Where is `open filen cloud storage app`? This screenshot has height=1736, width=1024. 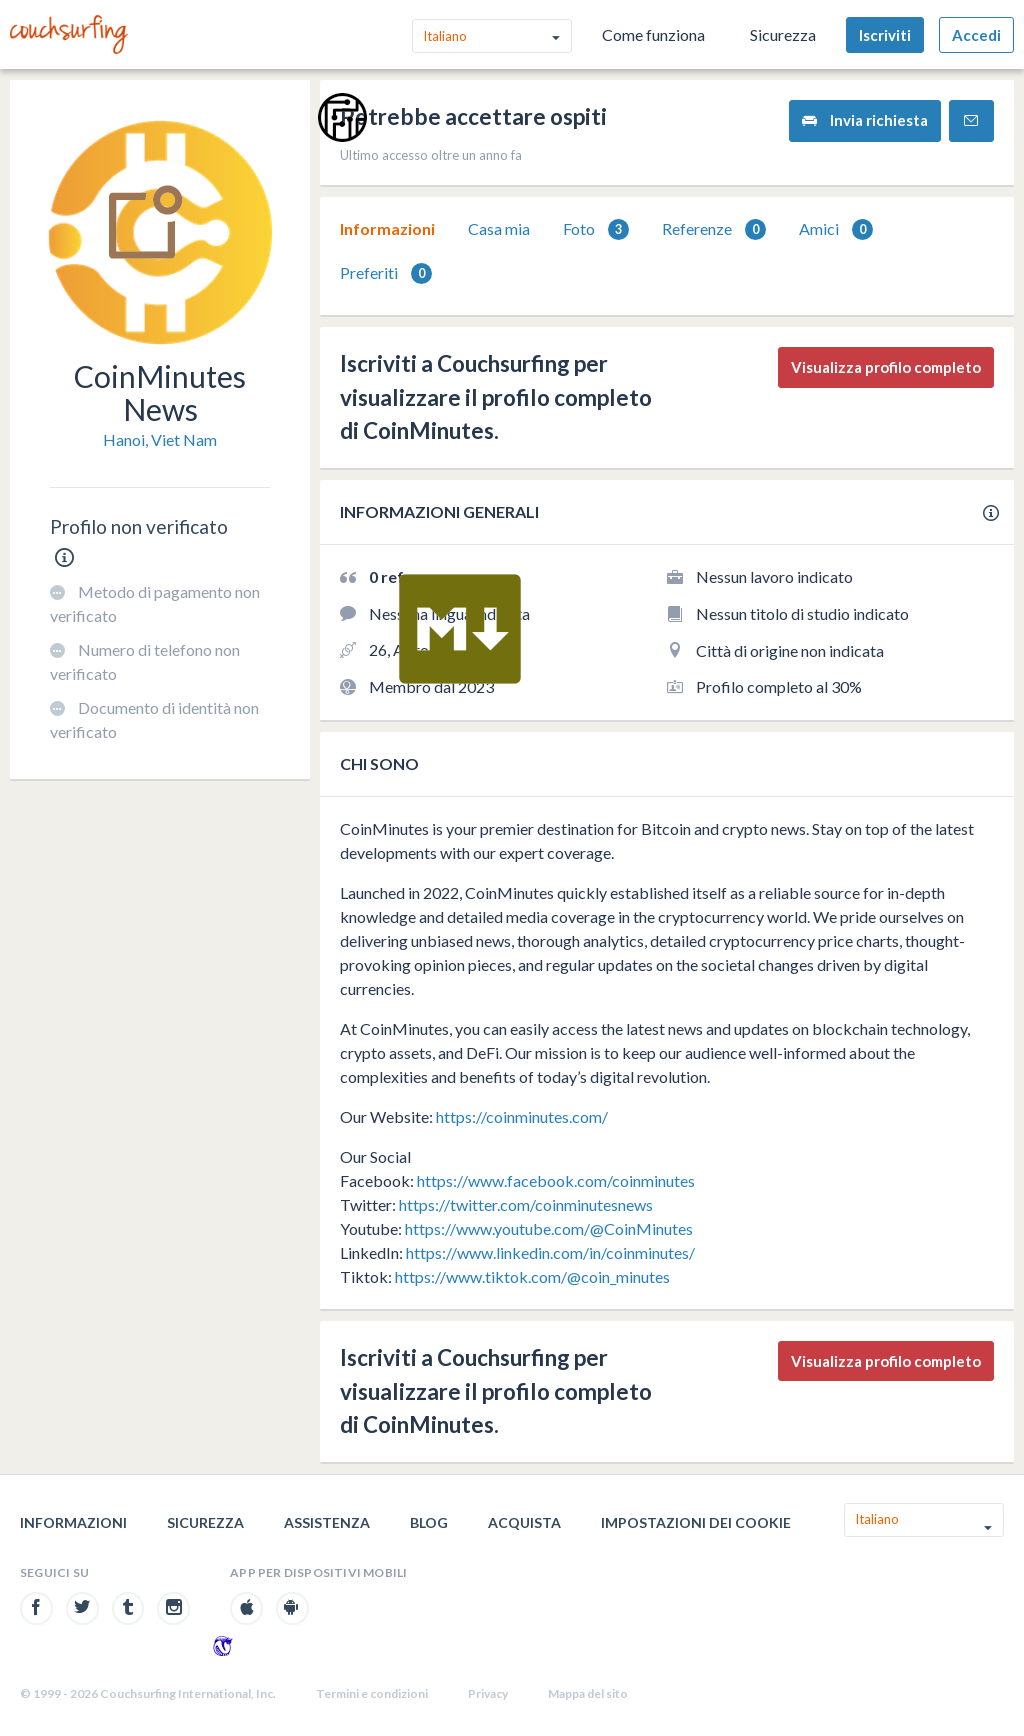
open filen cloud storage app is located at coordinates (342, 117).